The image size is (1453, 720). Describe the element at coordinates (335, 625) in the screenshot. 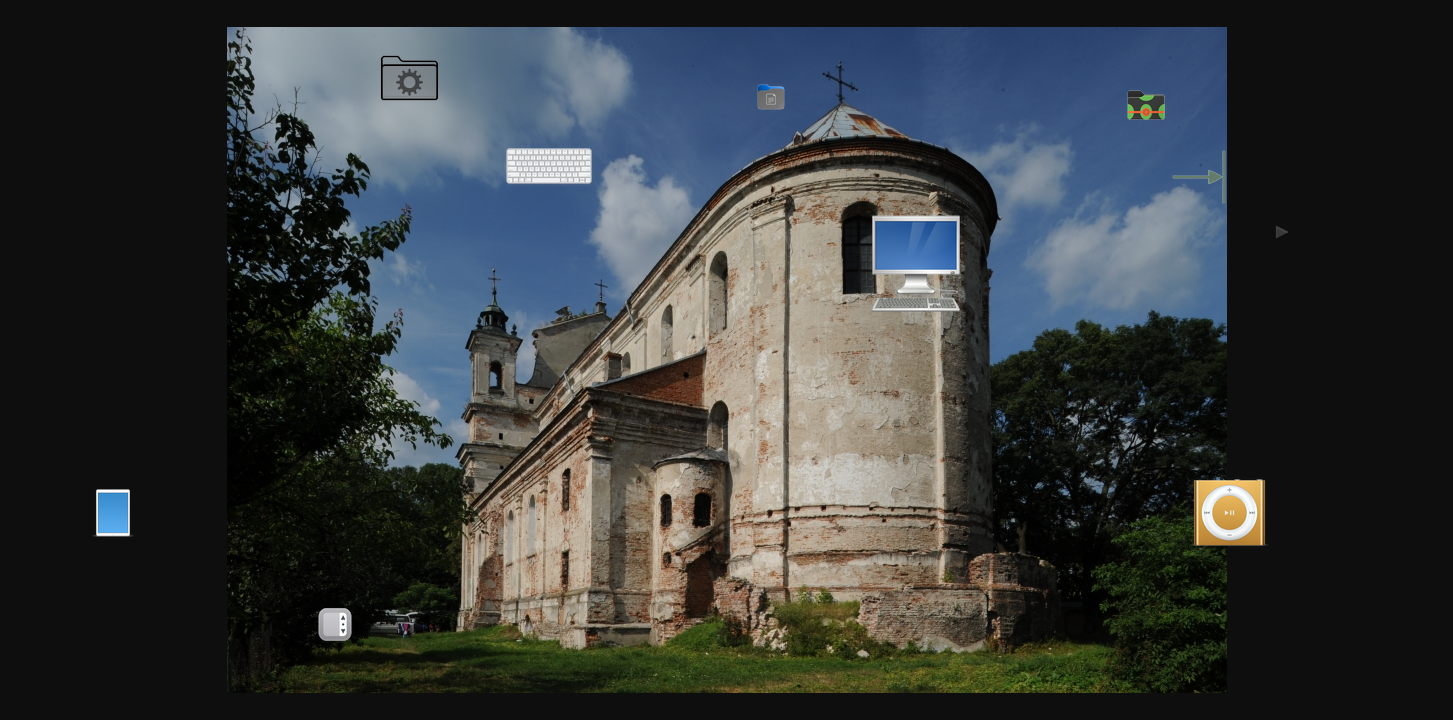

I see `adjust scroll bar behavior settings` at that location.